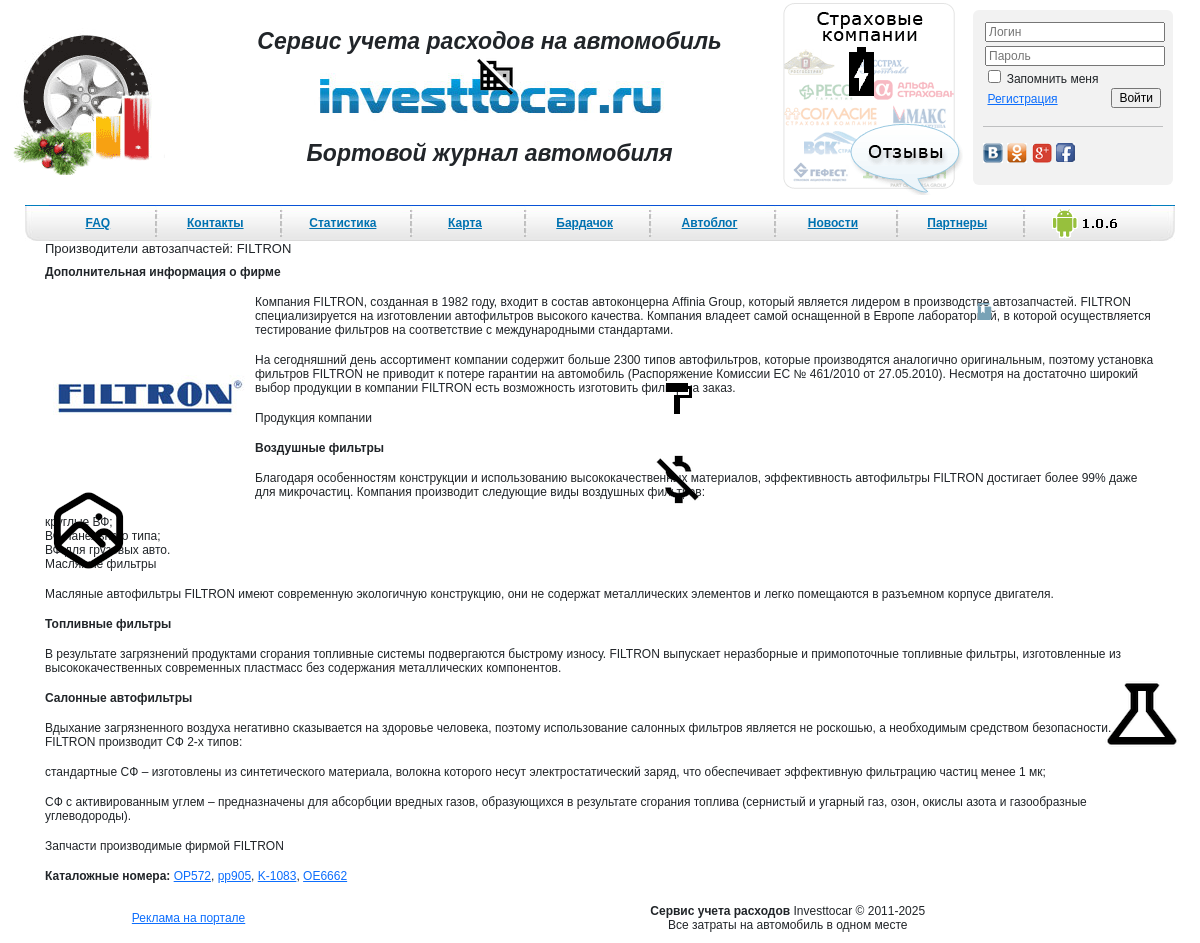  I want to click on view photos in hexagonal frame, so click(88, 530).